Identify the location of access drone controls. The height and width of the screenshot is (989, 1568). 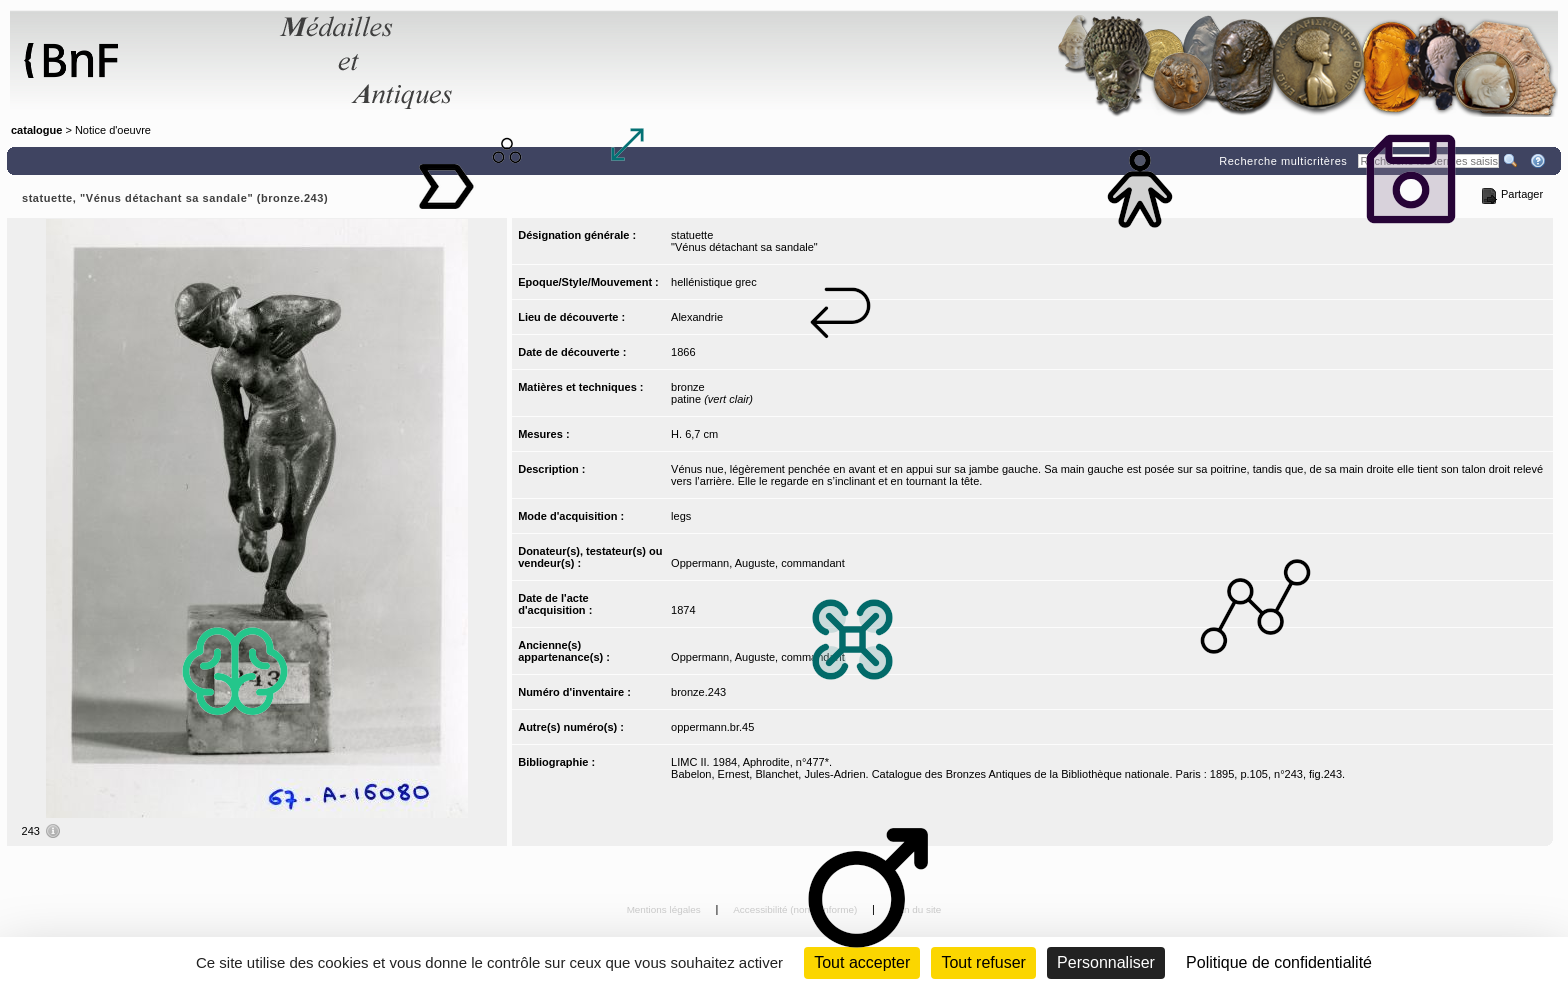
(852, 639).